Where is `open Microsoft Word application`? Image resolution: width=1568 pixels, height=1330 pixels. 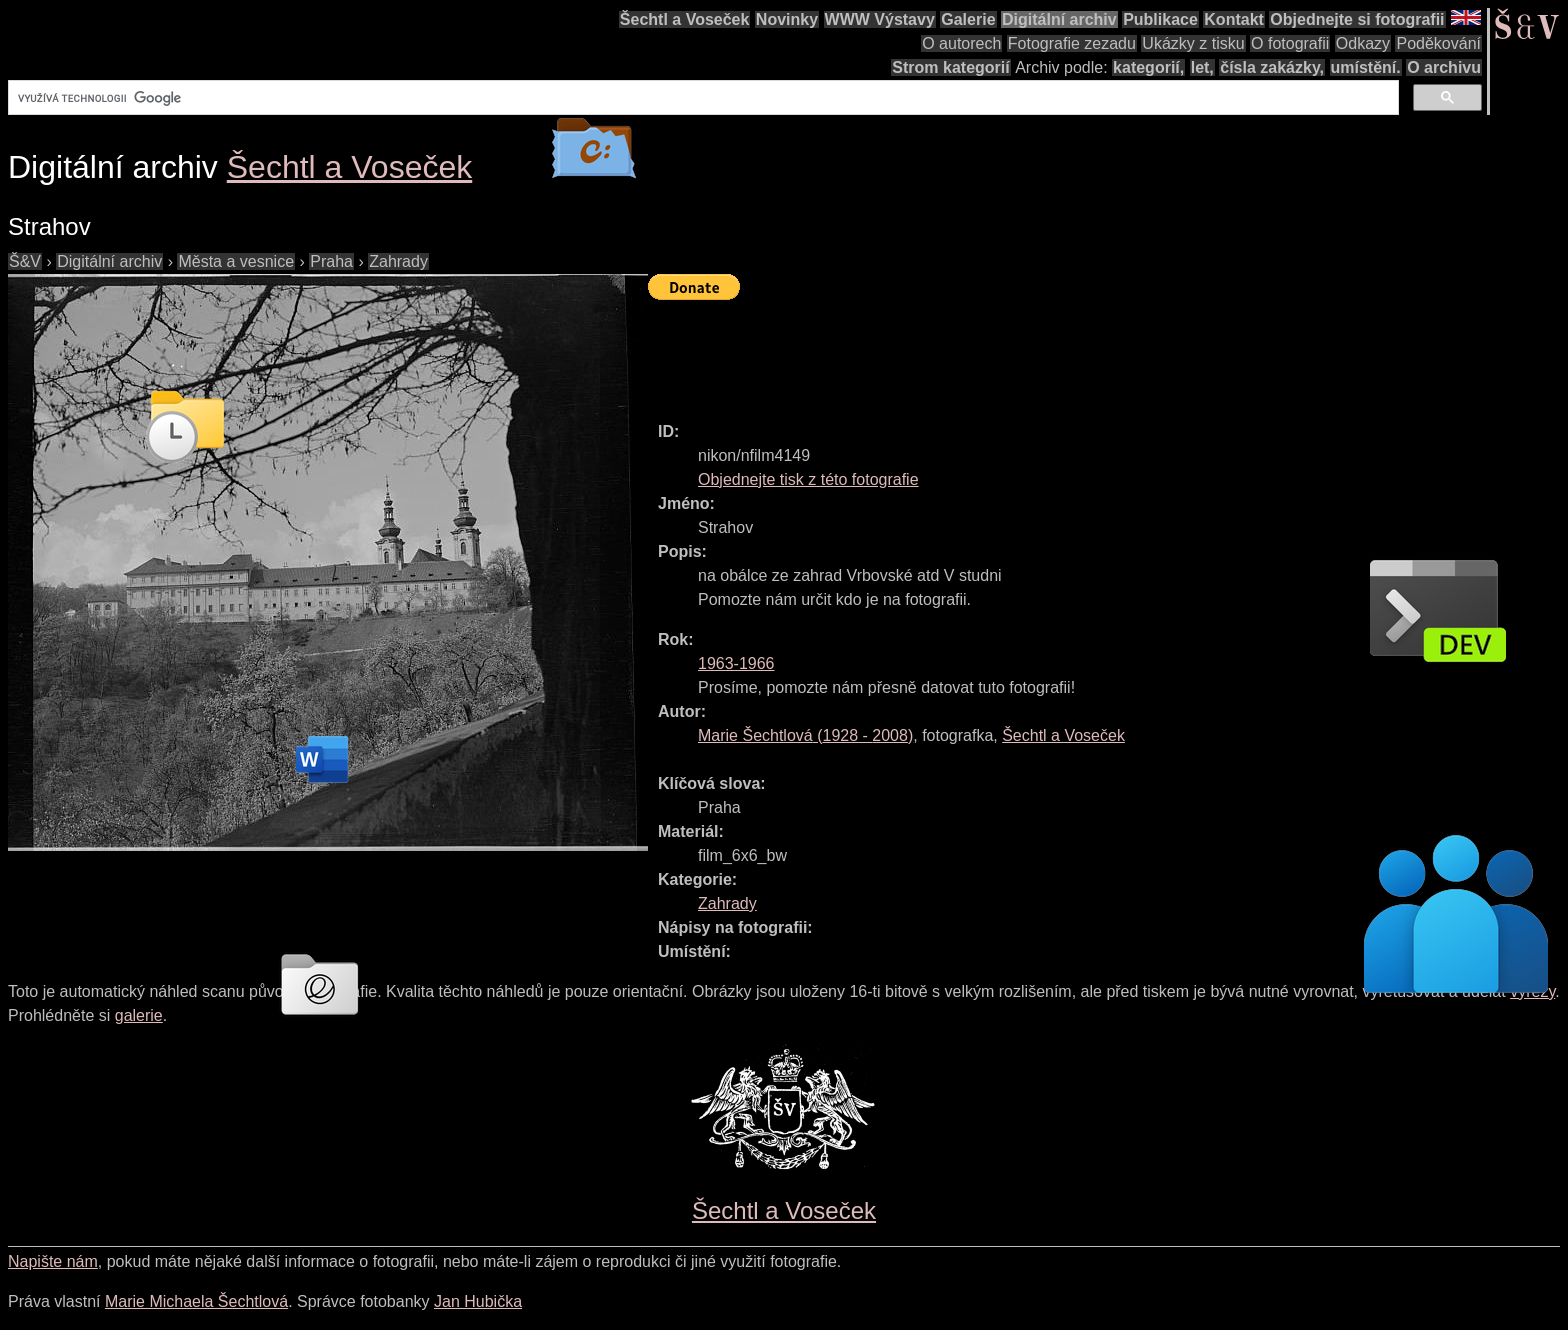 open Microsoft Word application is located at coordinates (322, 759).